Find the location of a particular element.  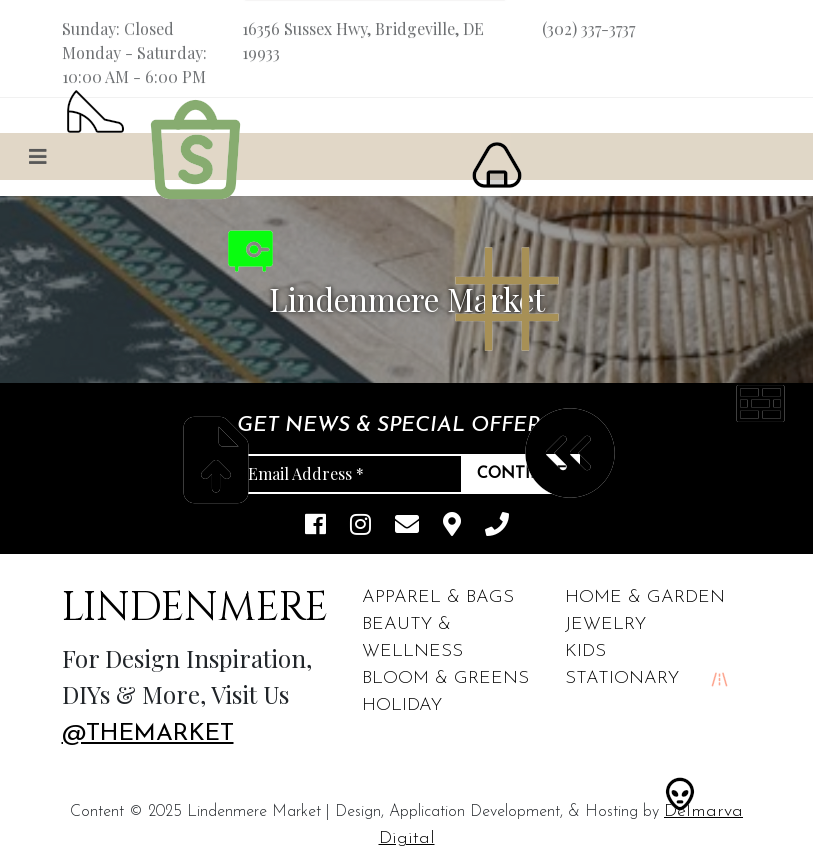

go back to the beginning is located at coordinates (570, 453).